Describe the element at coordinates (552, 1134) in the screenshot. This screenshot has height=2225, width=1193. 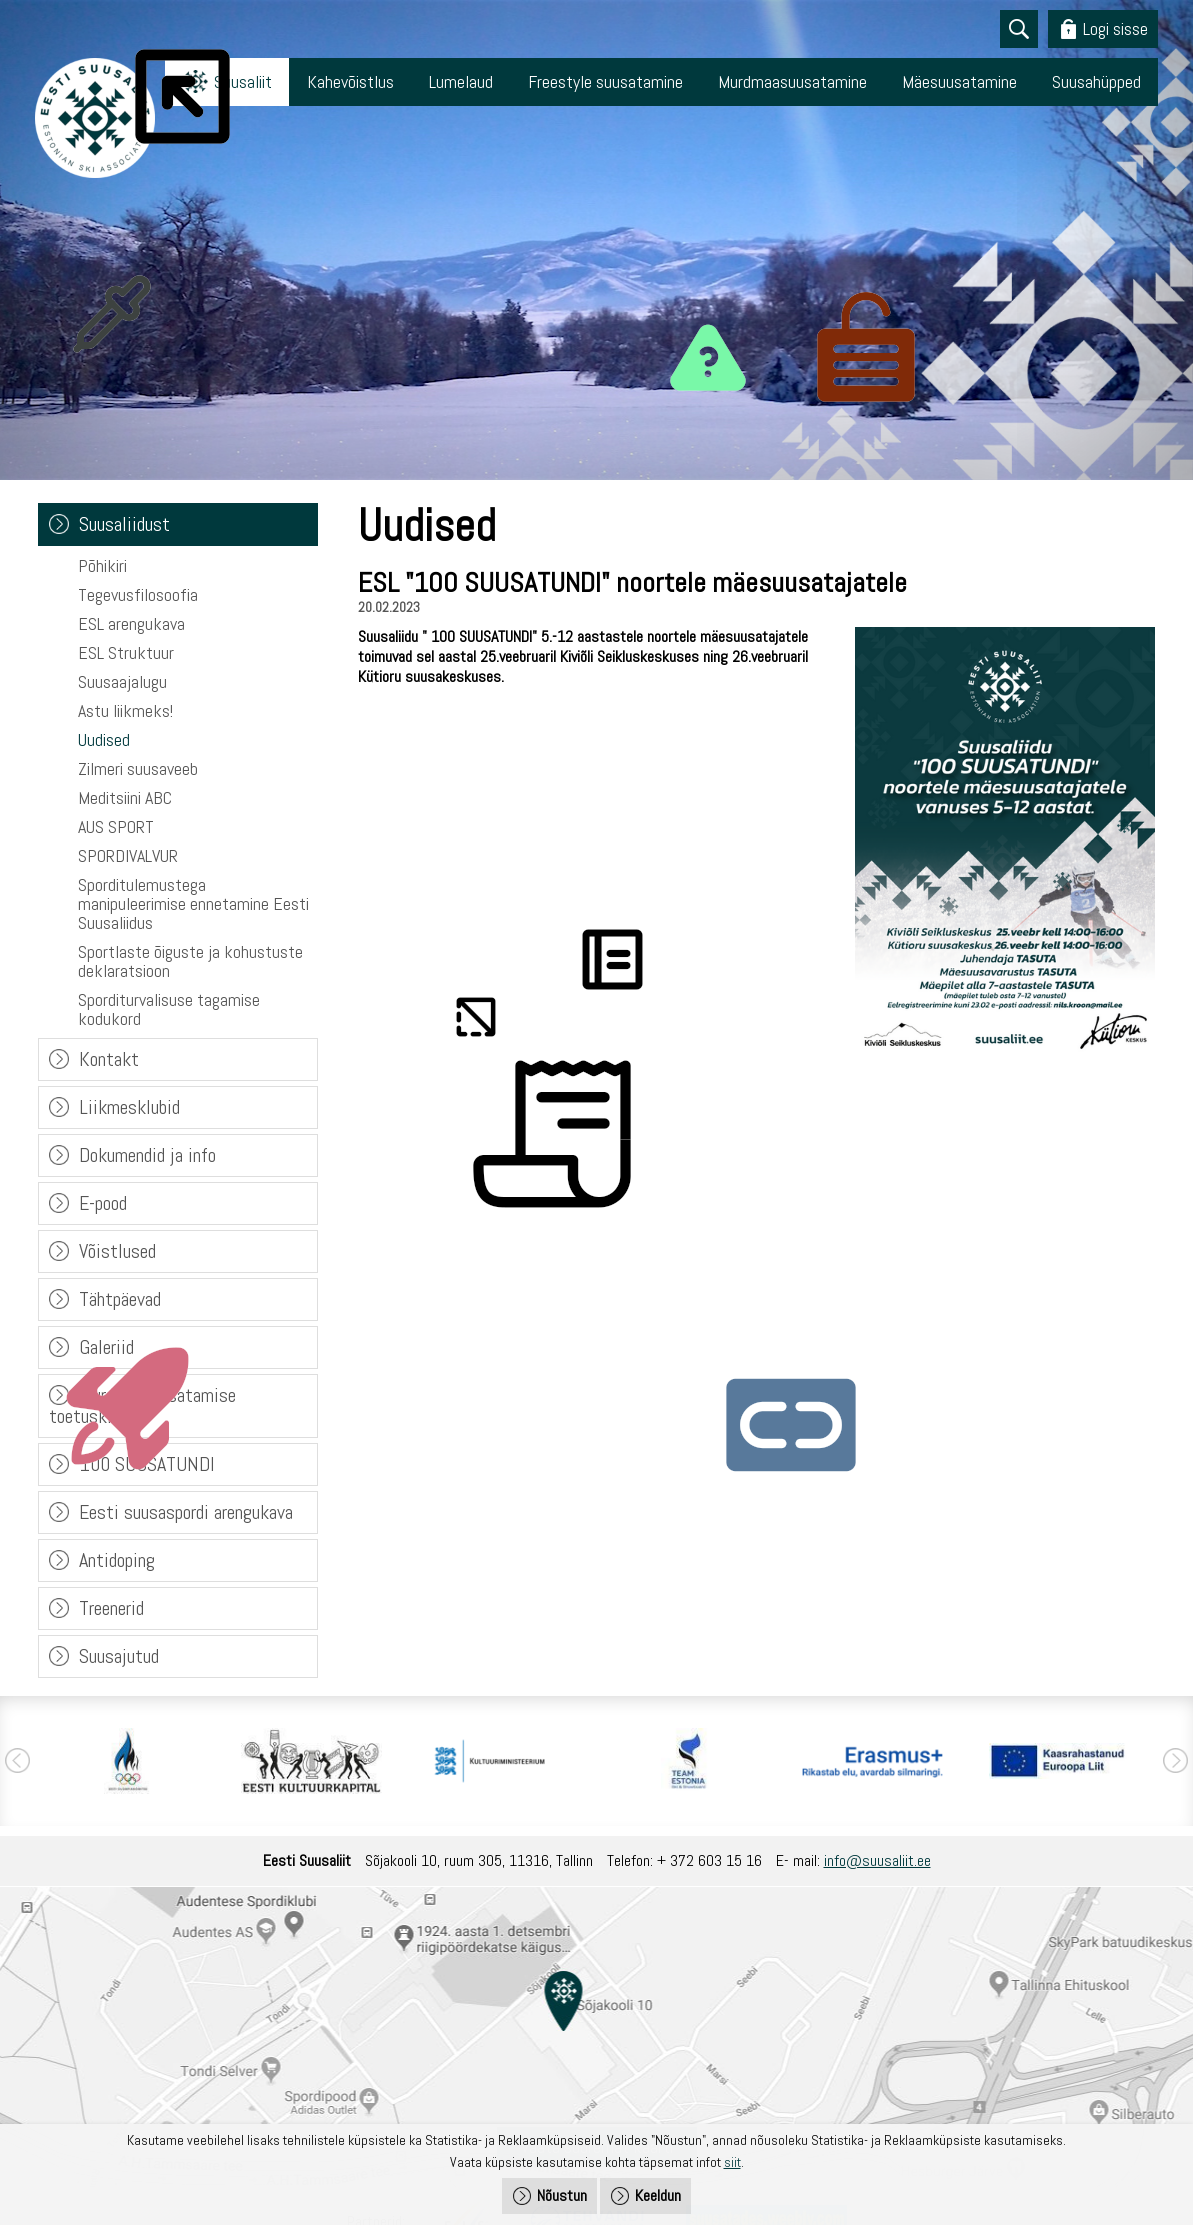
I see `view purchase receipt or transaction history` at that location.